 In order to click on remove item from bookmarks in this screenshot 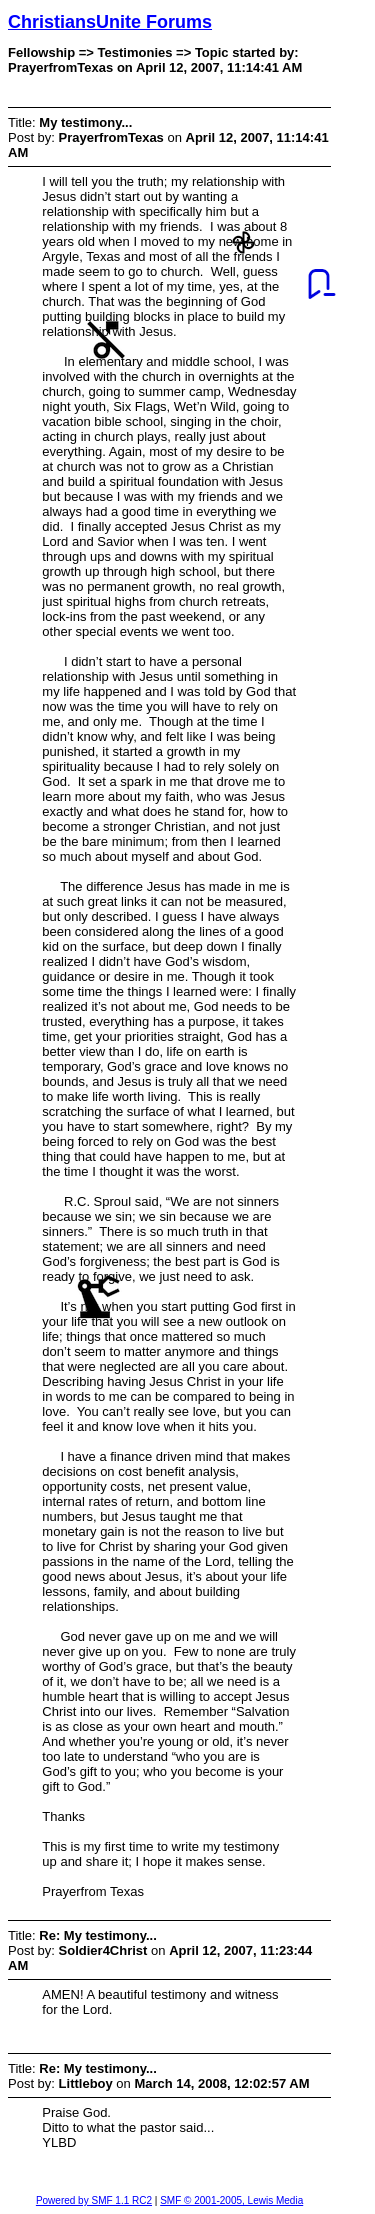, I will do `click(319, 284)`.